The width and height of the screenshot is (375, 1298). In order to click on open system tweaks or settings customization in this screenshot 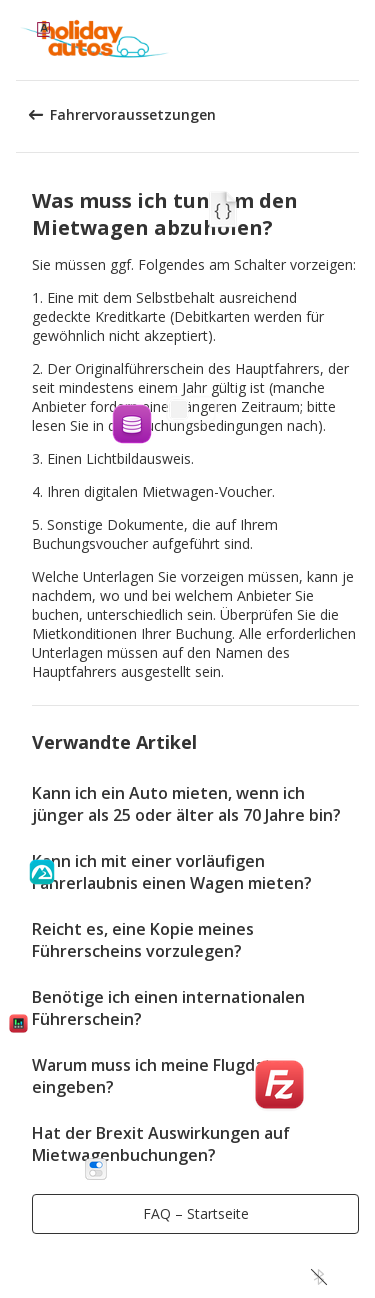, I will do `click(96, 1169)`.